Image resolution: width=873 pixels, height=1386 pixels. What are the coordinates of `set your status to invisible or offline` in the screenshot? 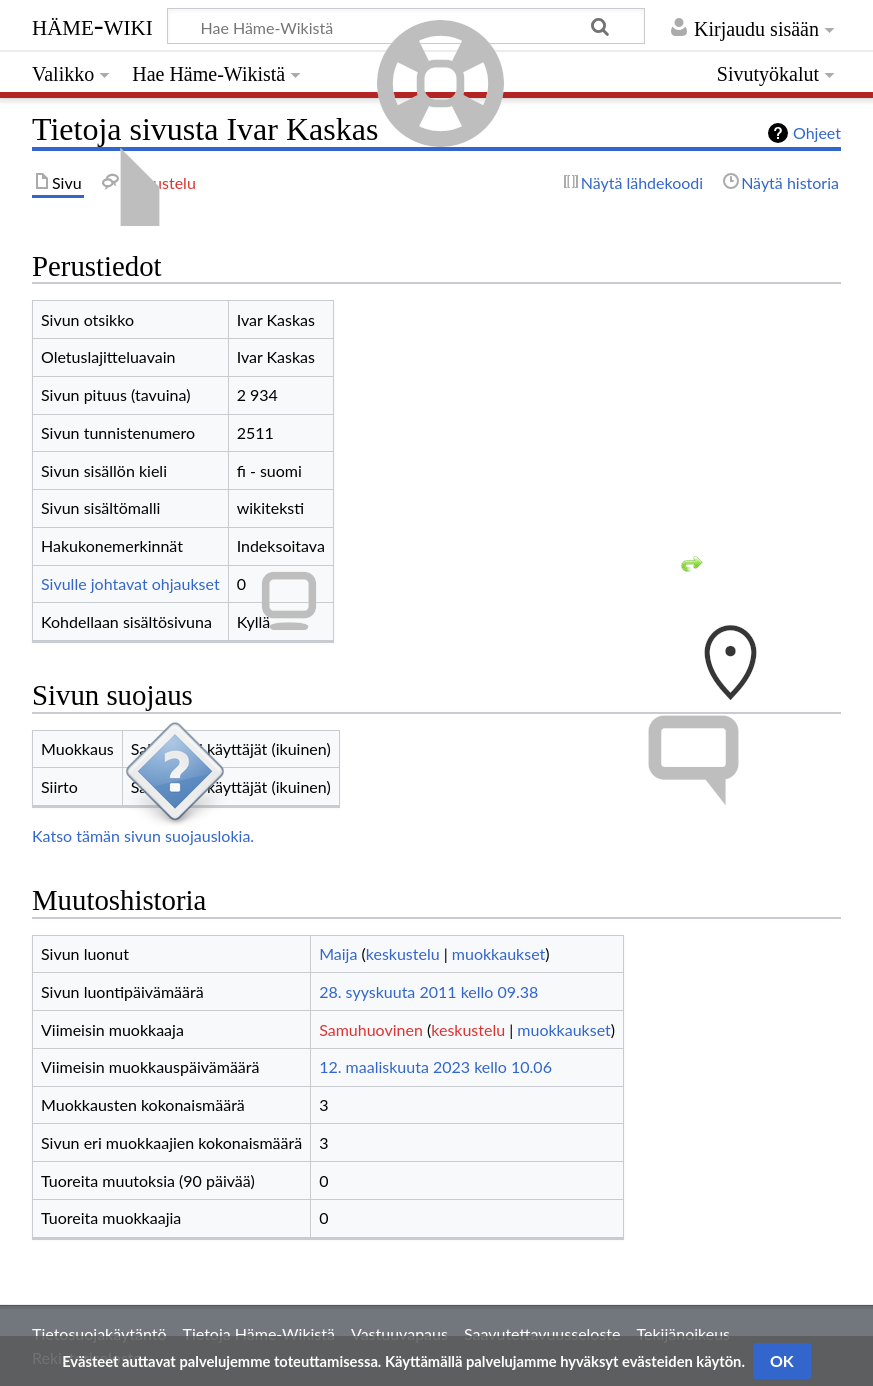 It's located at (693, 760).